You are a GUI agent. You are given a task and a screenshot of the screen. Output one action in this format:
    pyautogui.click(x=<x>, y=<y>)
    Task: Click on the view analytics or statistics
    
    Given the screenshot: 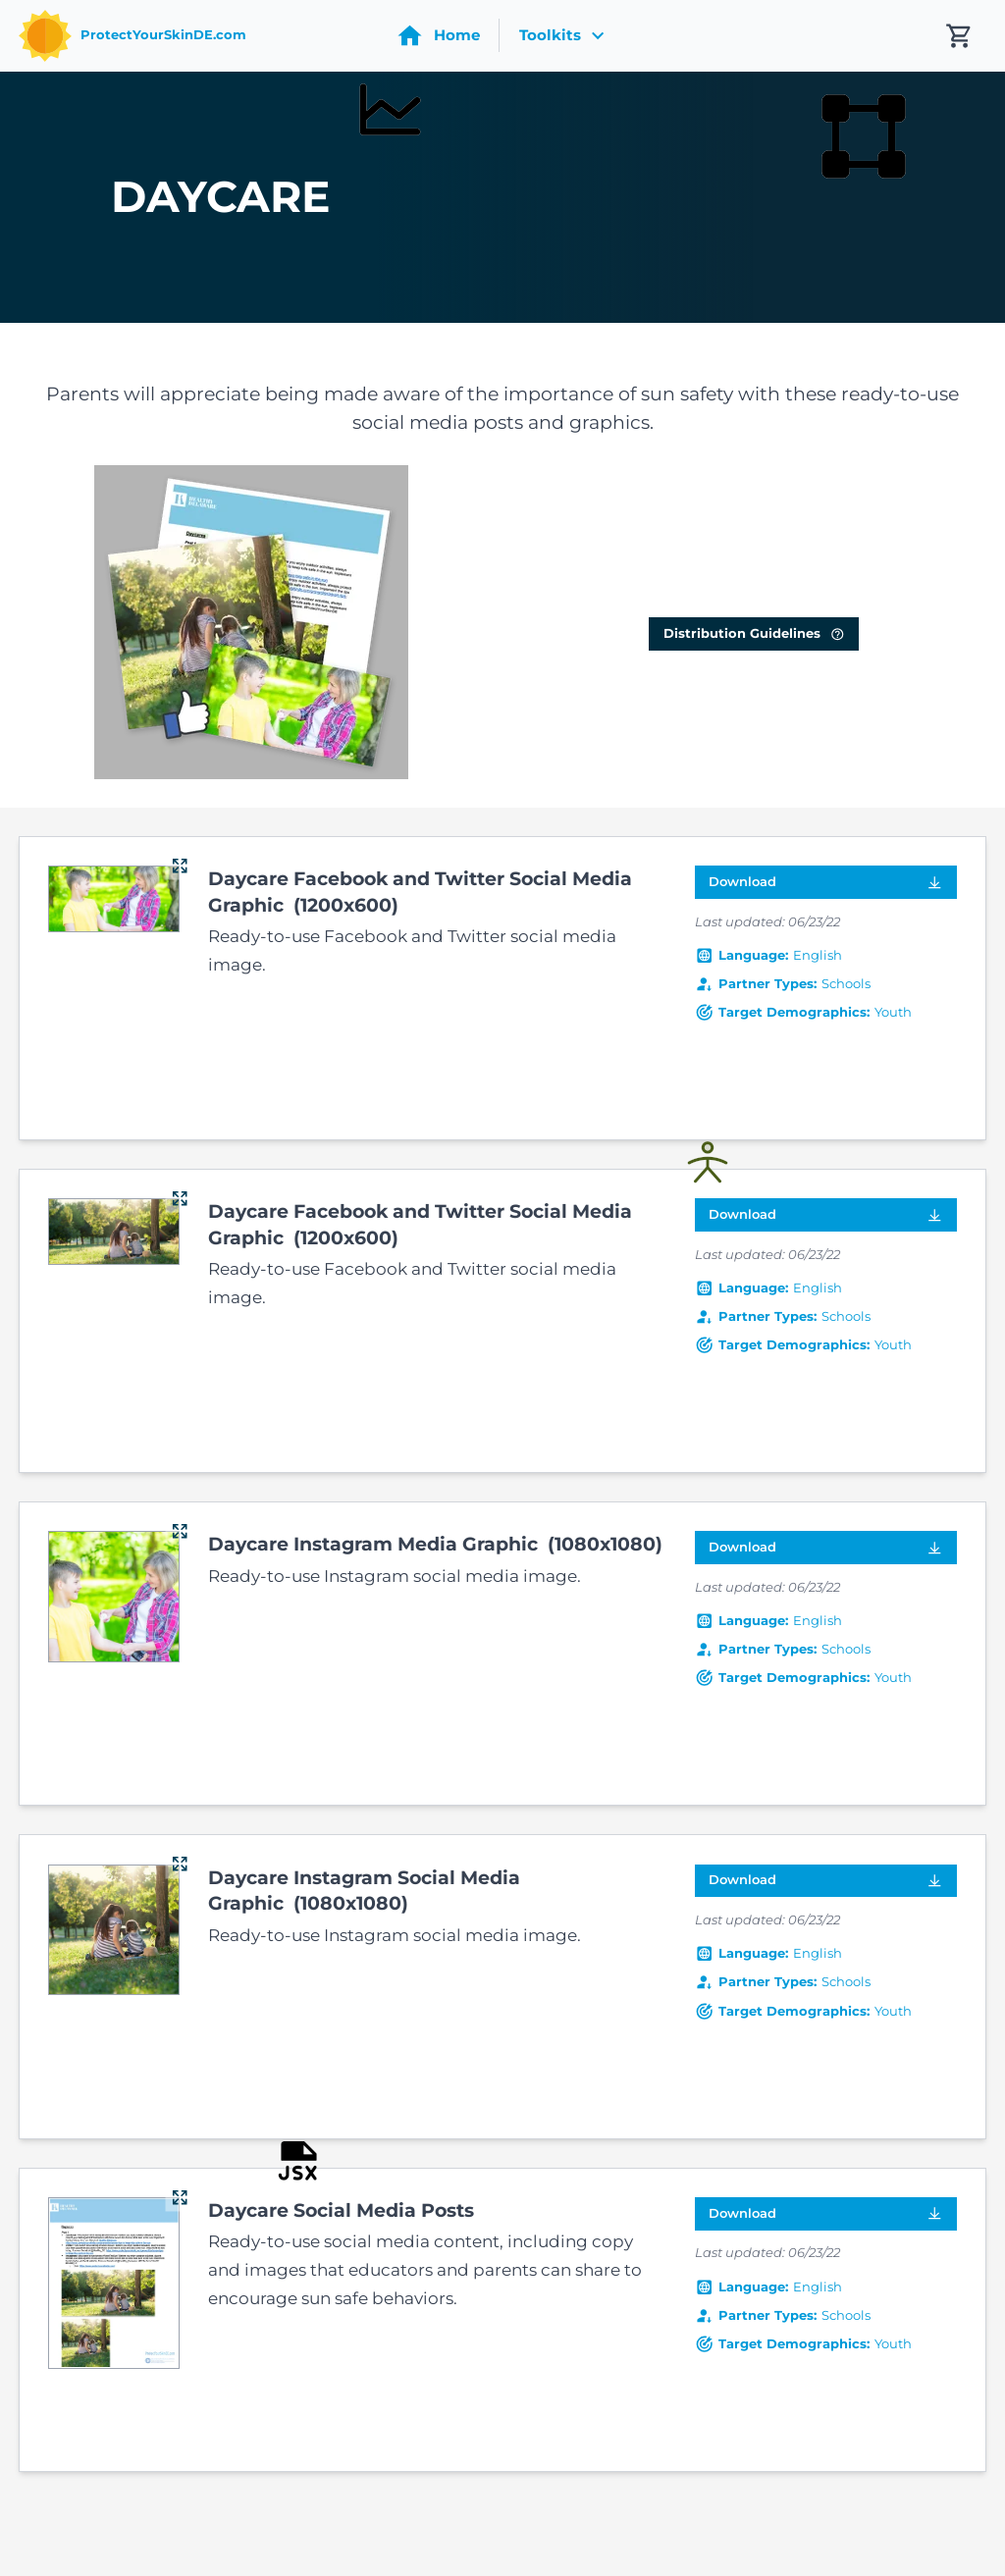 What is the action you would take?
    pyautogui.click(x=390, y=109)
    